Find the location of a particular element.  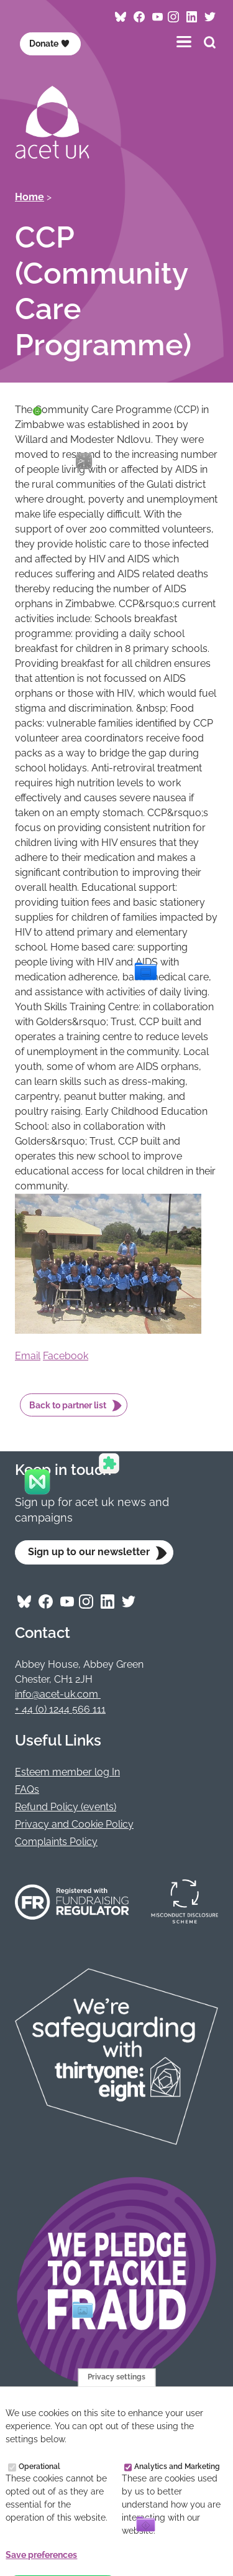

open mindmaster mind mapping application is located at coordinates (37, 1482).